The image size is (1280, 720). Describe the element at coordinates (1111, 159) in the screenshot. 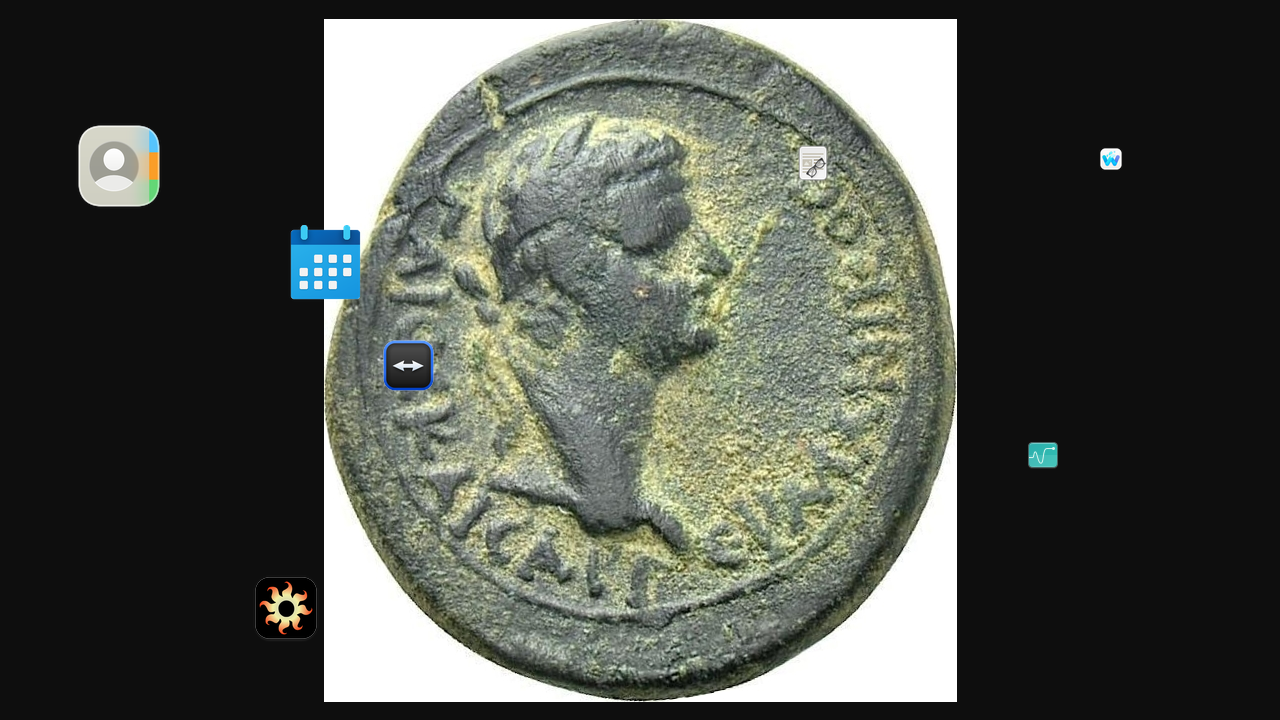

I see `open waterfox browser` at that location.